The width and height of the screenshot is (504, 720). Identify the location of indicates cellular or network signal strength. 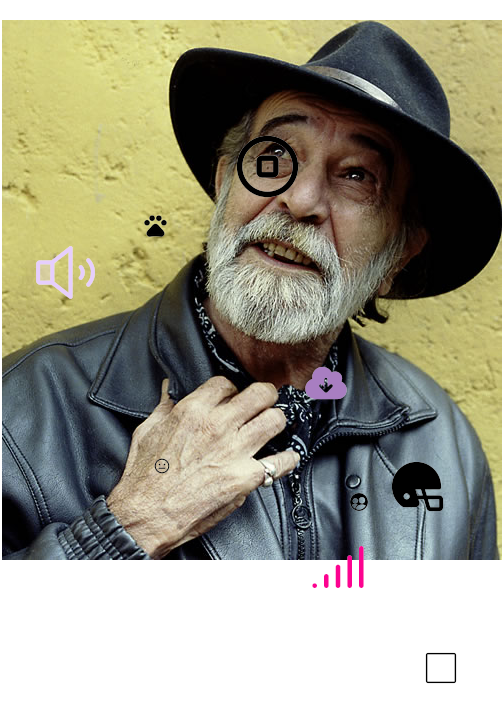
(338, 567).